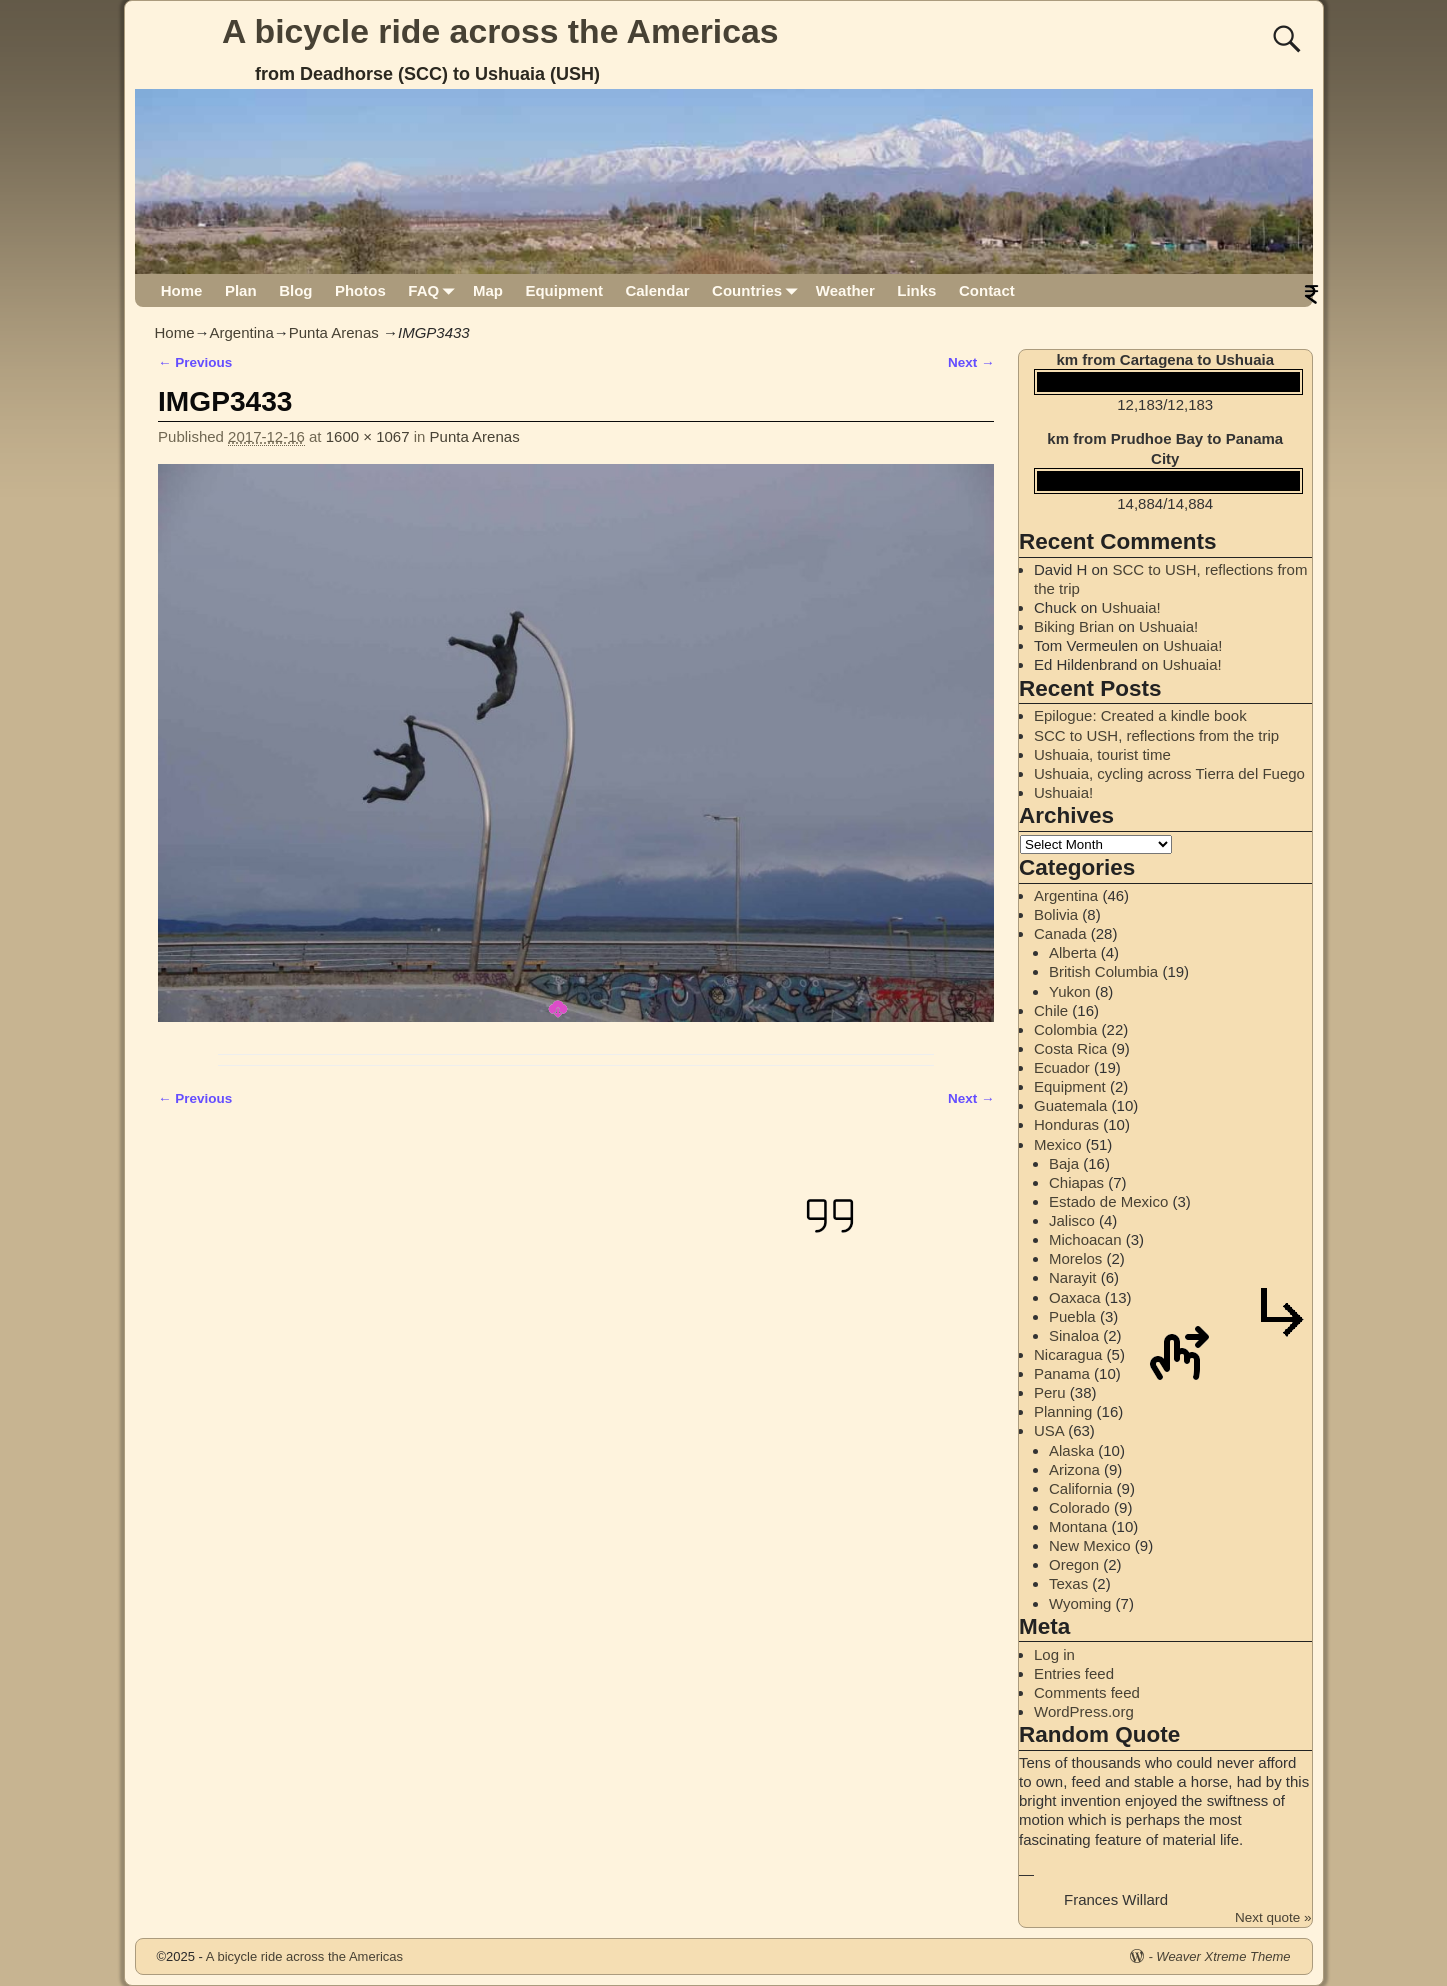 This screenshot has height=1986, width=1447. What do you see at coordinates (1311, 294) in the screenshot?
I see `view price in indian rupees` at bounding box center [1311, 294].